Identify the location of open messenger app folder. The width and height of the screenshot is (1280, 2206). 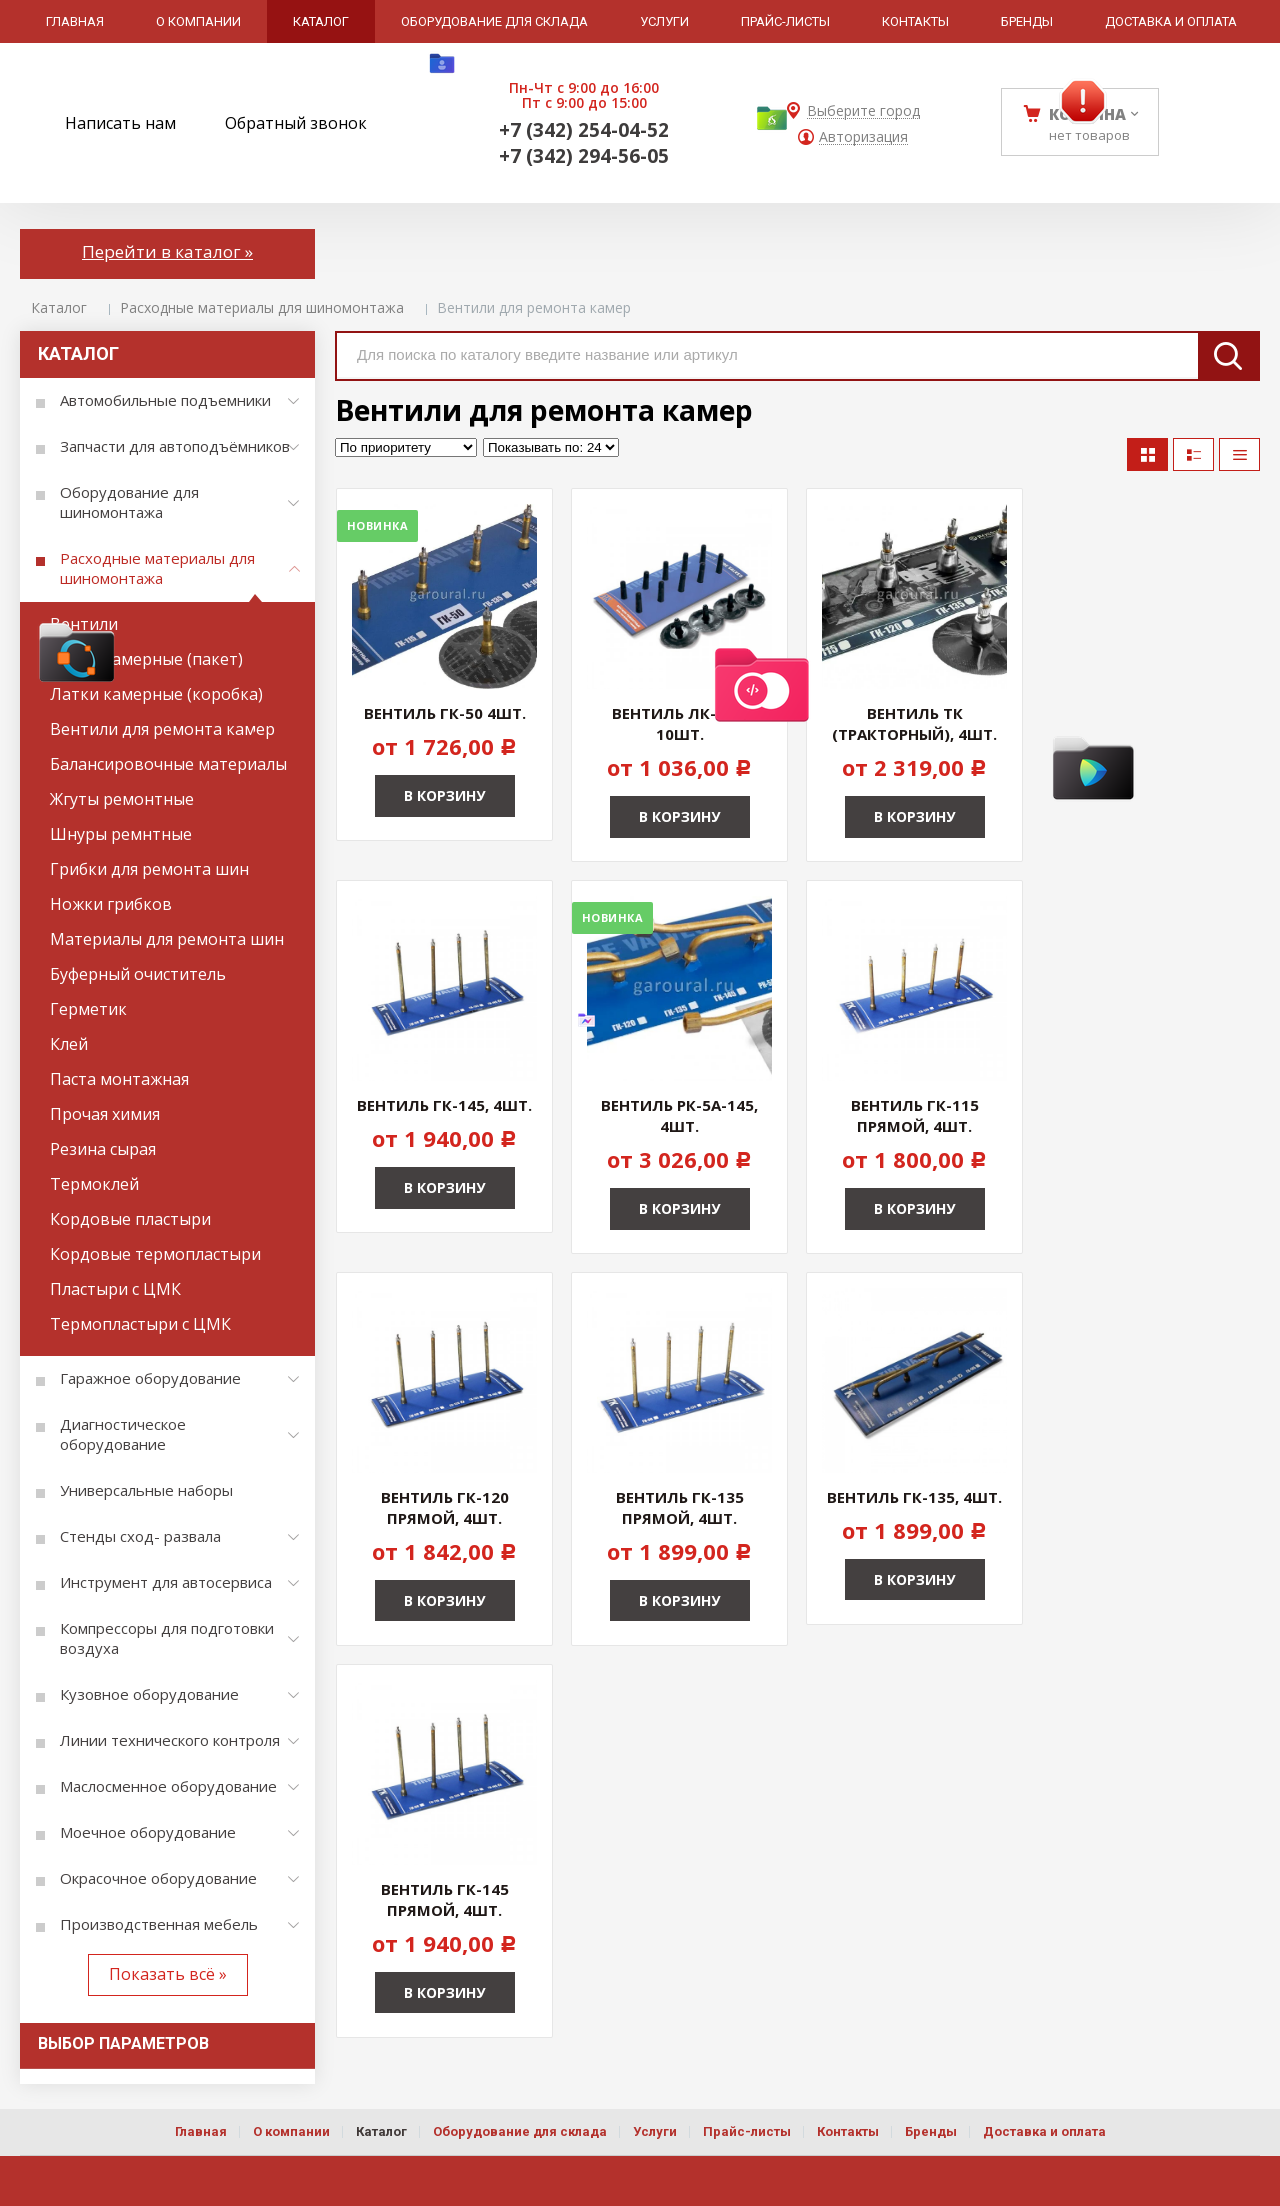
(586, 1020).